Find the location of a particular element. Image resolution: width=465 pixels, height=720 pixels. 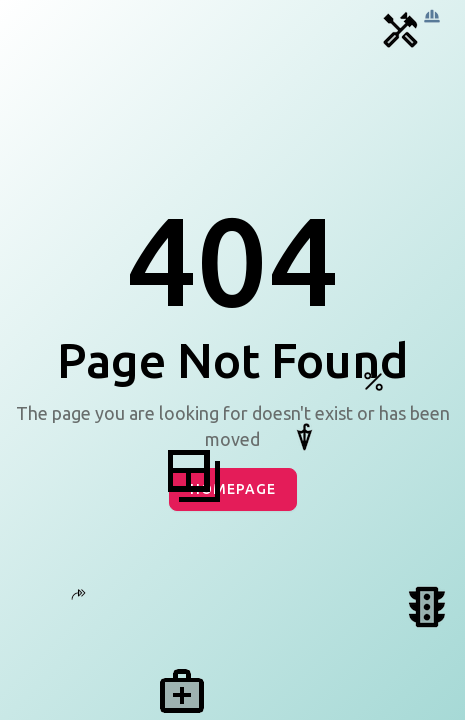

access construction or work site features is located at coordinates (432, 17).